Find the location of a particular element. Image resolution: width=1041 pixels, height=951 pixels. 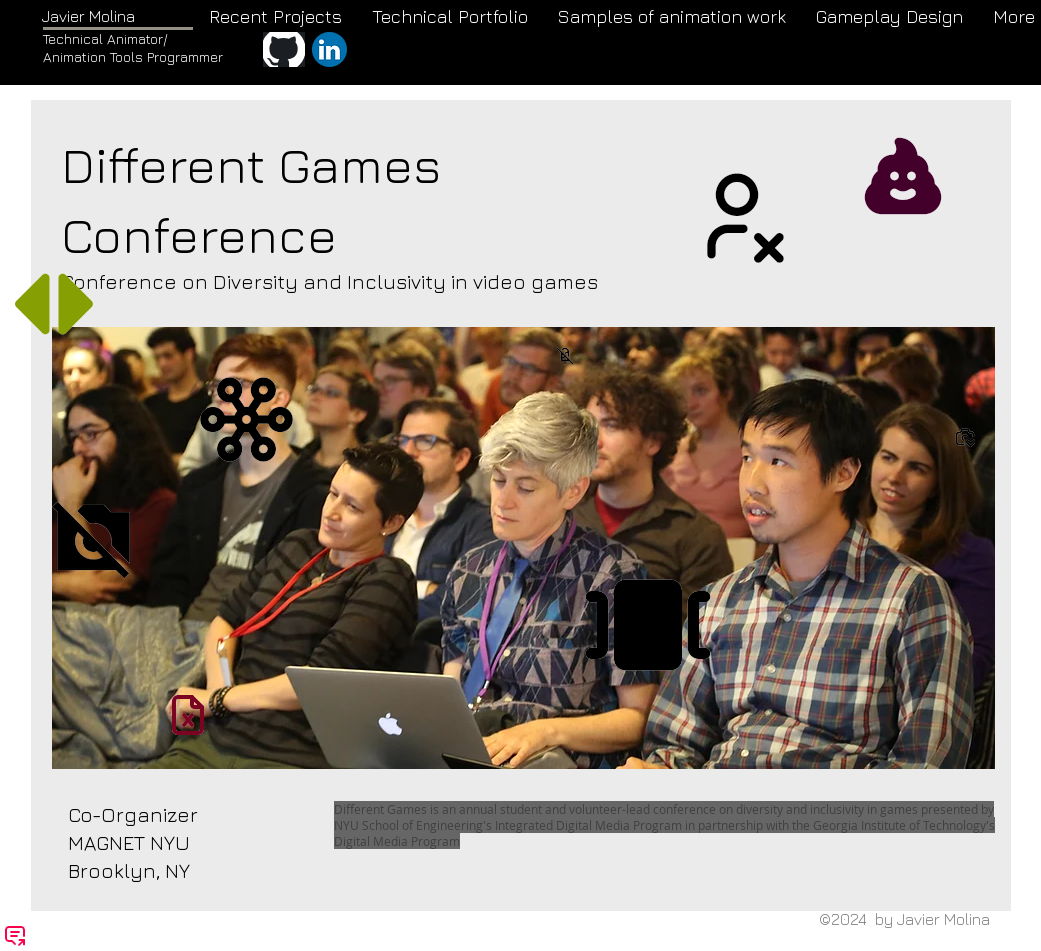

add a poop emoji reaction is located at coordinates (903, 176).